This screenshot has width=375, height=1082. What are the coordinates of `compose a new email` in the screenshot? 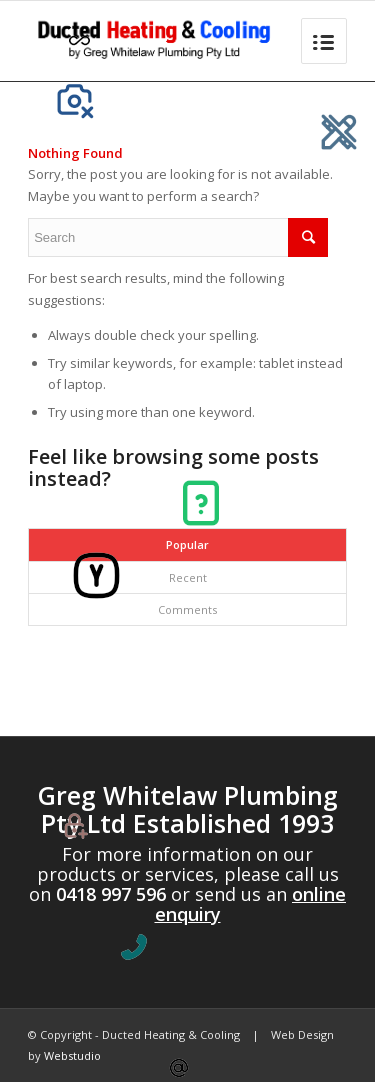 It's located at (179, 1068).